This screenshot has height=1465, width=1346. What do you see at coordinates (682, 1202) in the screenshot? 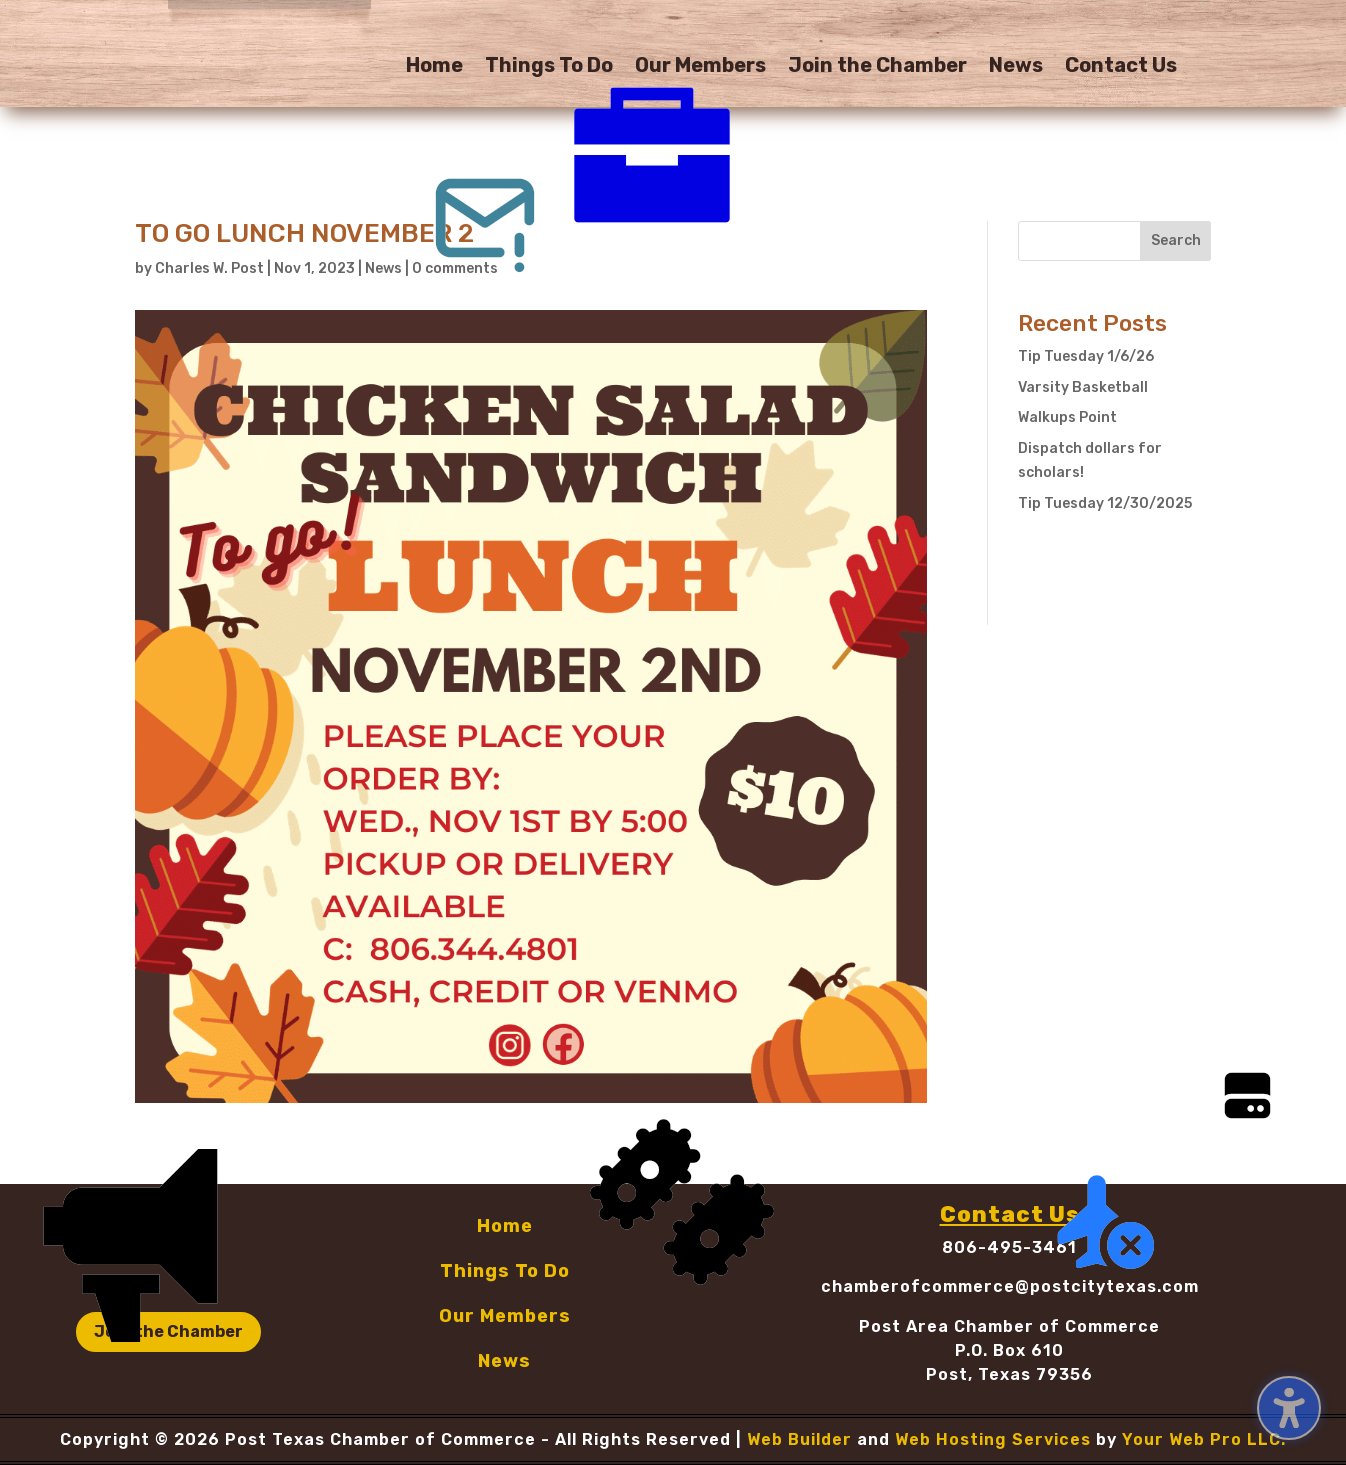
I see `view microbiology or bacteria-related content` at bounding box center [682, 1202].